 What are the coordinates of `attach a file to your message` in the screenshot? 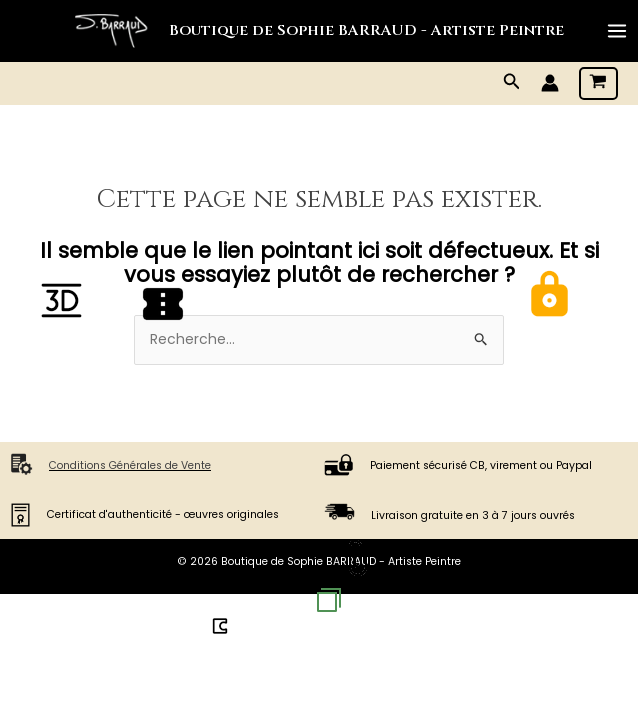 It's located at (357, 558).